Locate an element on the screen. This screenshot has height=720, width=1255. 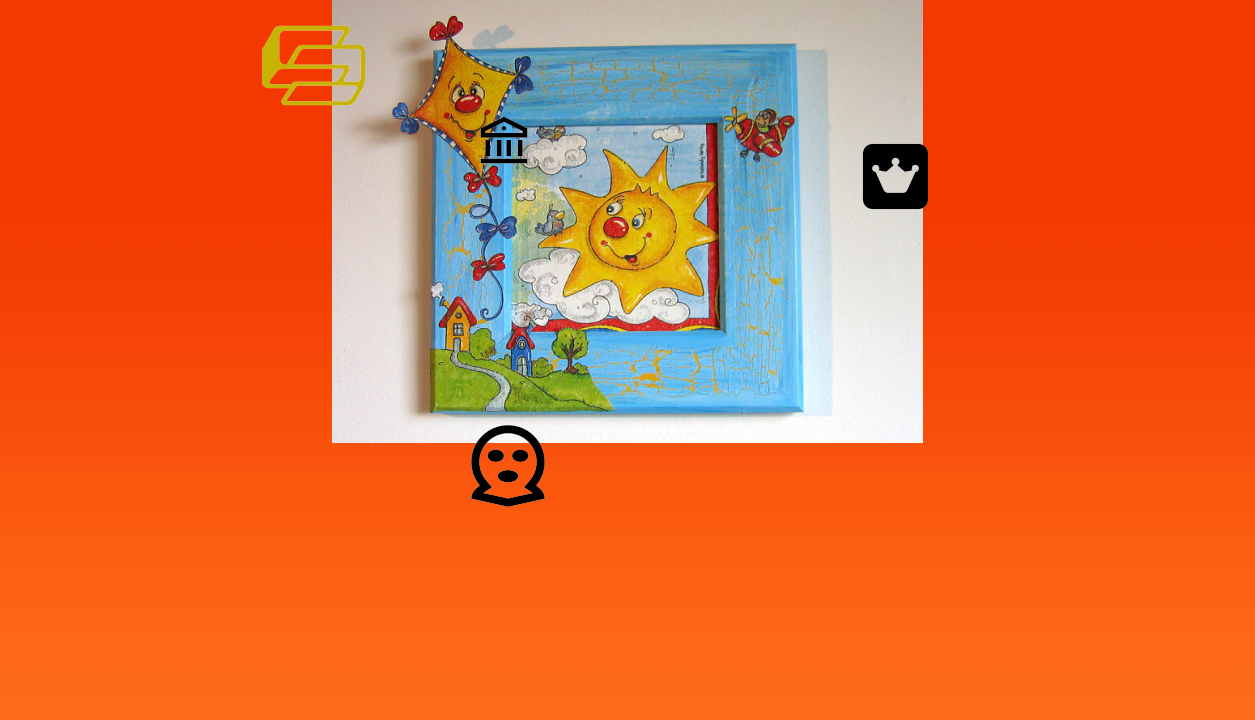
web awesome brand logo is located at coordinates (895, 176).